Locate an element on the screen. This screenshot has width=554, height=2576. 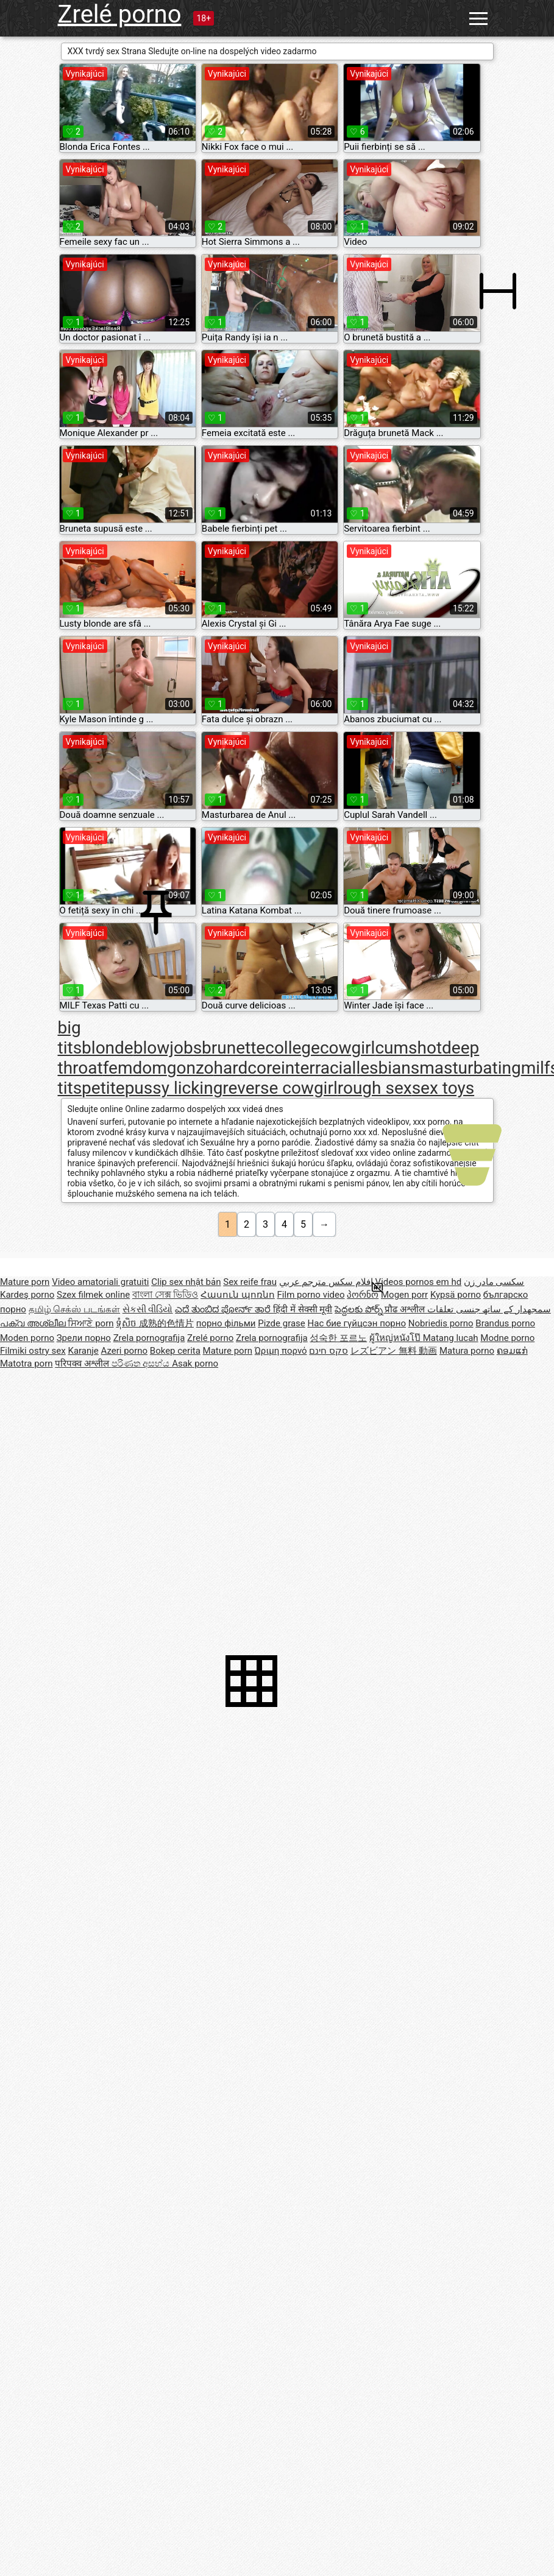
pin an item to keep it visible is located at coordinates (156, 913).